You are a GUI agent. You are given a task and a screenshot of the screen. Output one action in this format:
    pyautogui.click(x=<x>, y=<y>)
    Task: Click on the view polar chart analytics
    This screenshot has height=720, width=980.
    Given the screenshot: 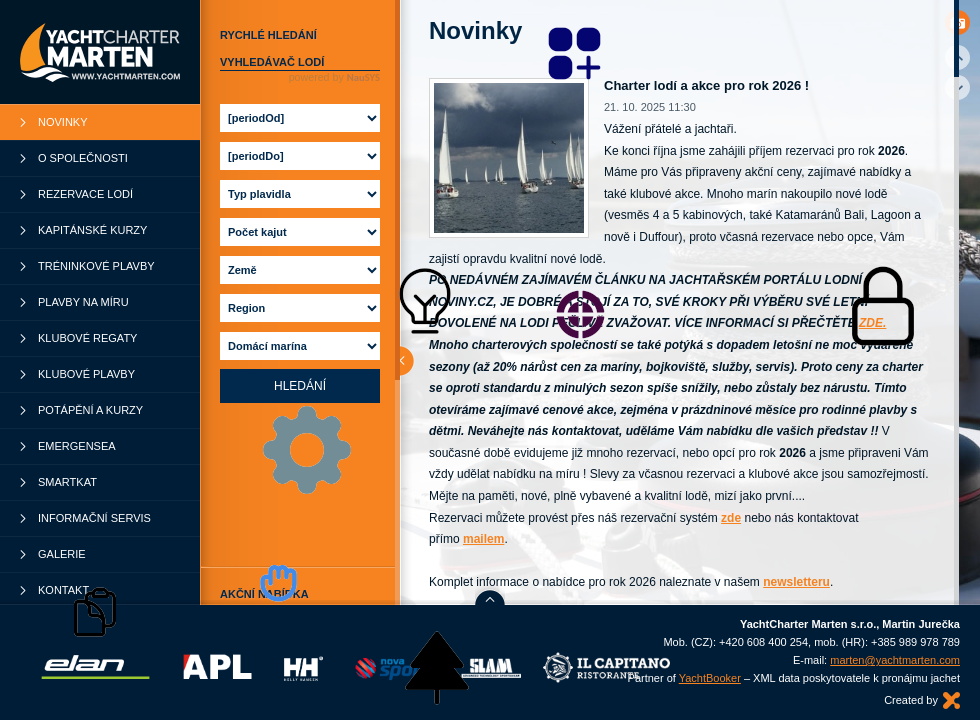 What is the action you would take?
    pyautogui.click(x=580, y=314)
    